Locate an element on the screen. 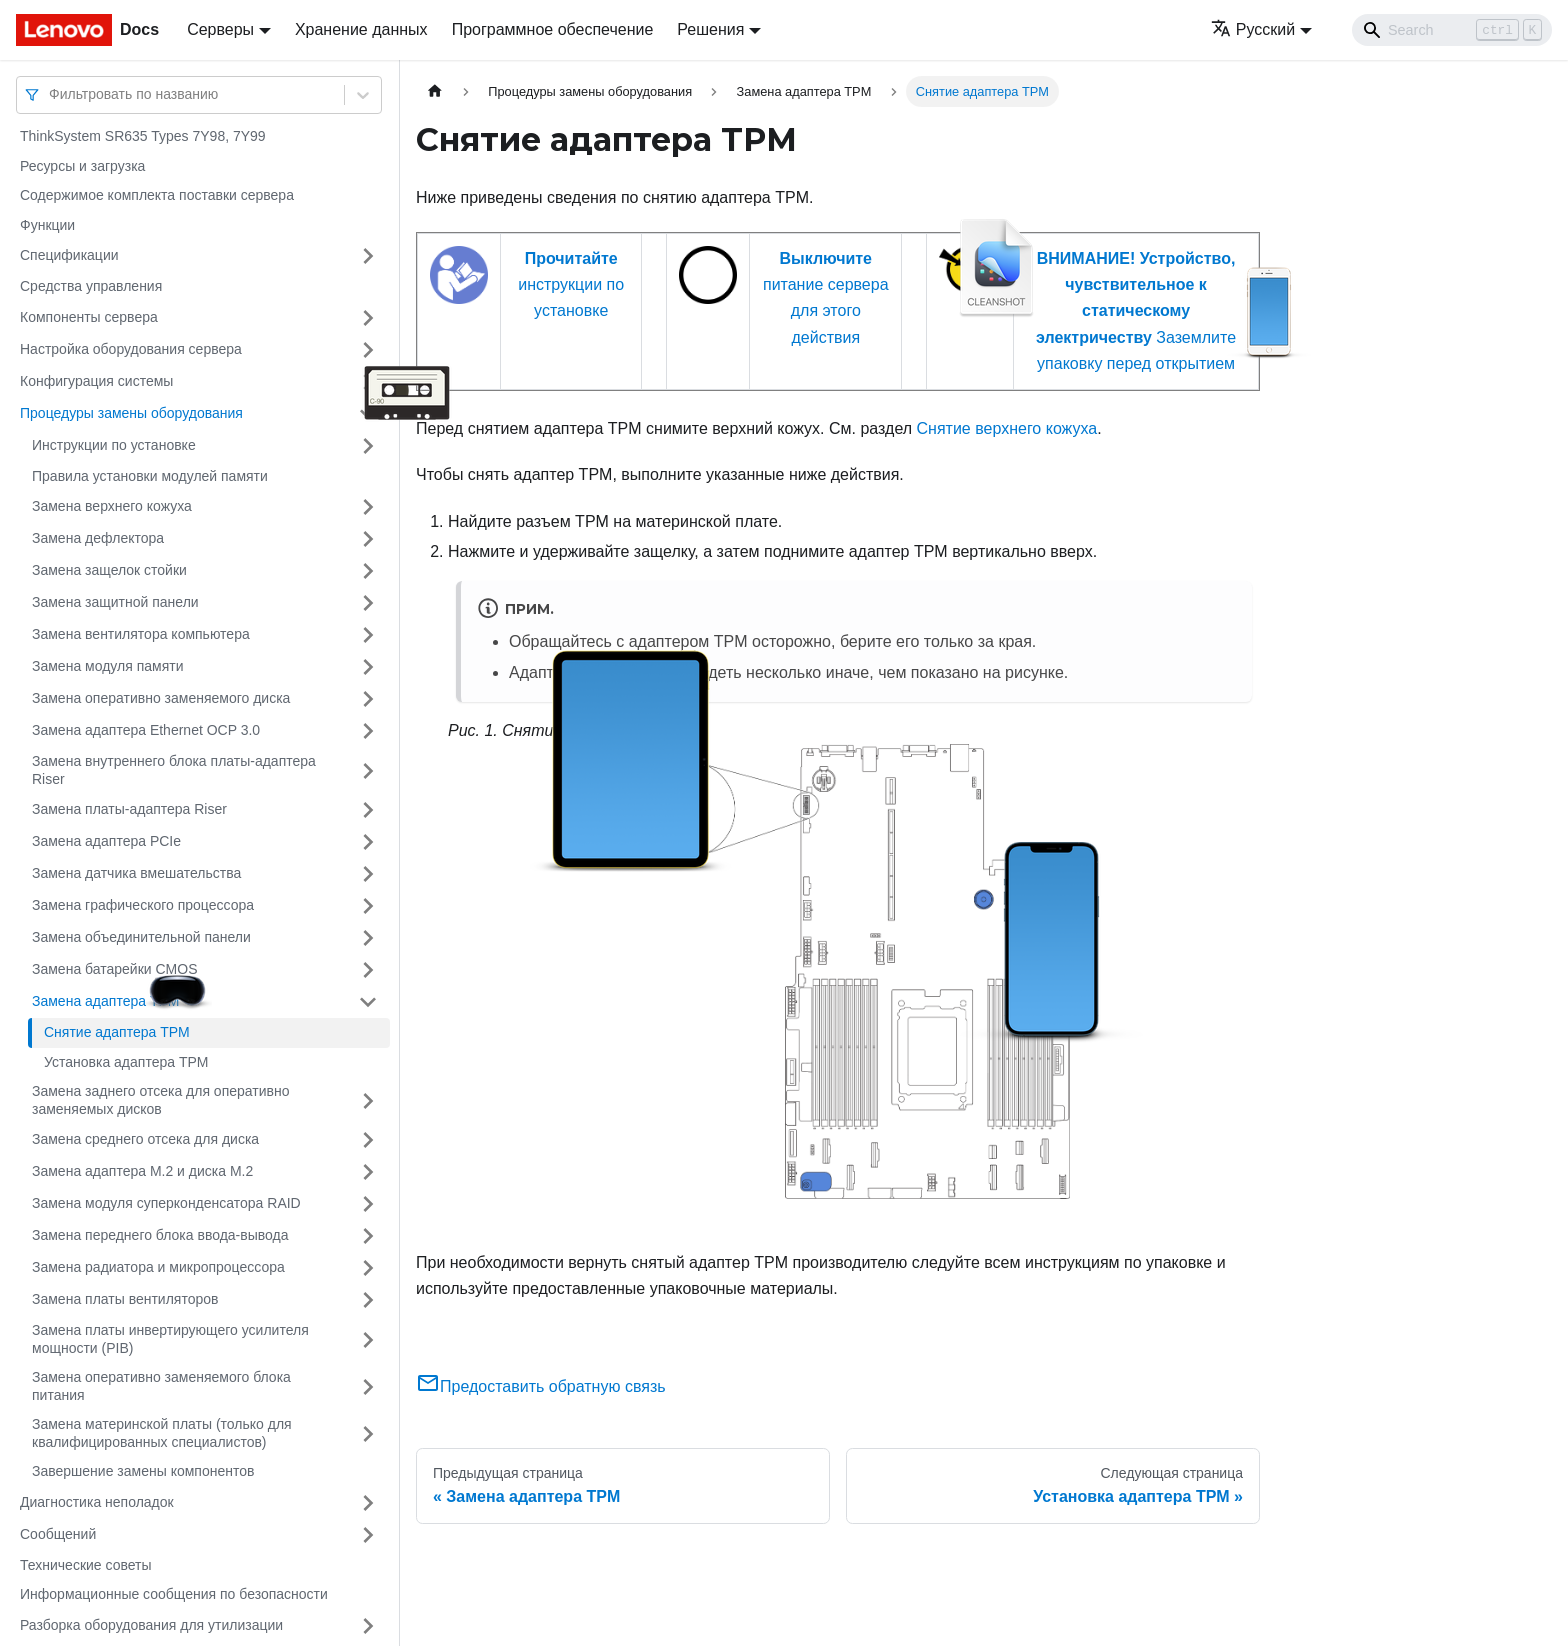 The height and width of the screenshot is (1646, 1568). indicates terminal session recording is active is located at coordinates (407, 393).